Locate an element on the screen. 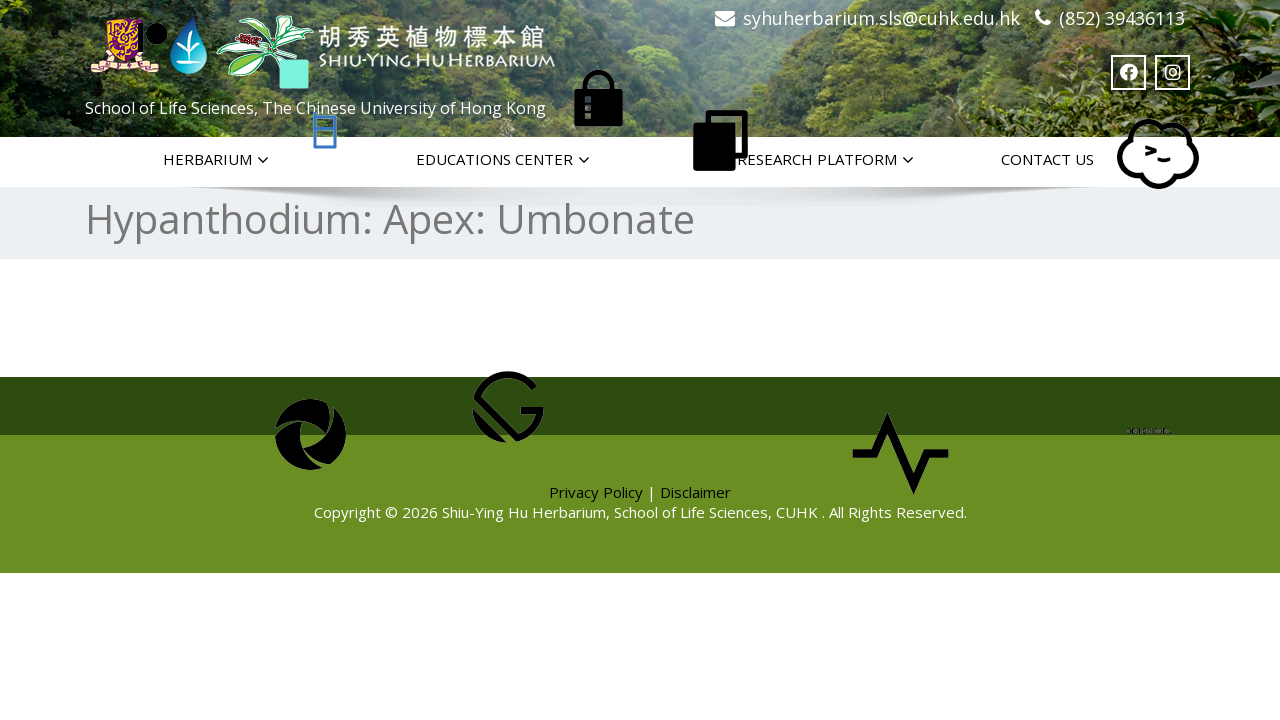  access mobile device settings is located at coordinates (325, 132).